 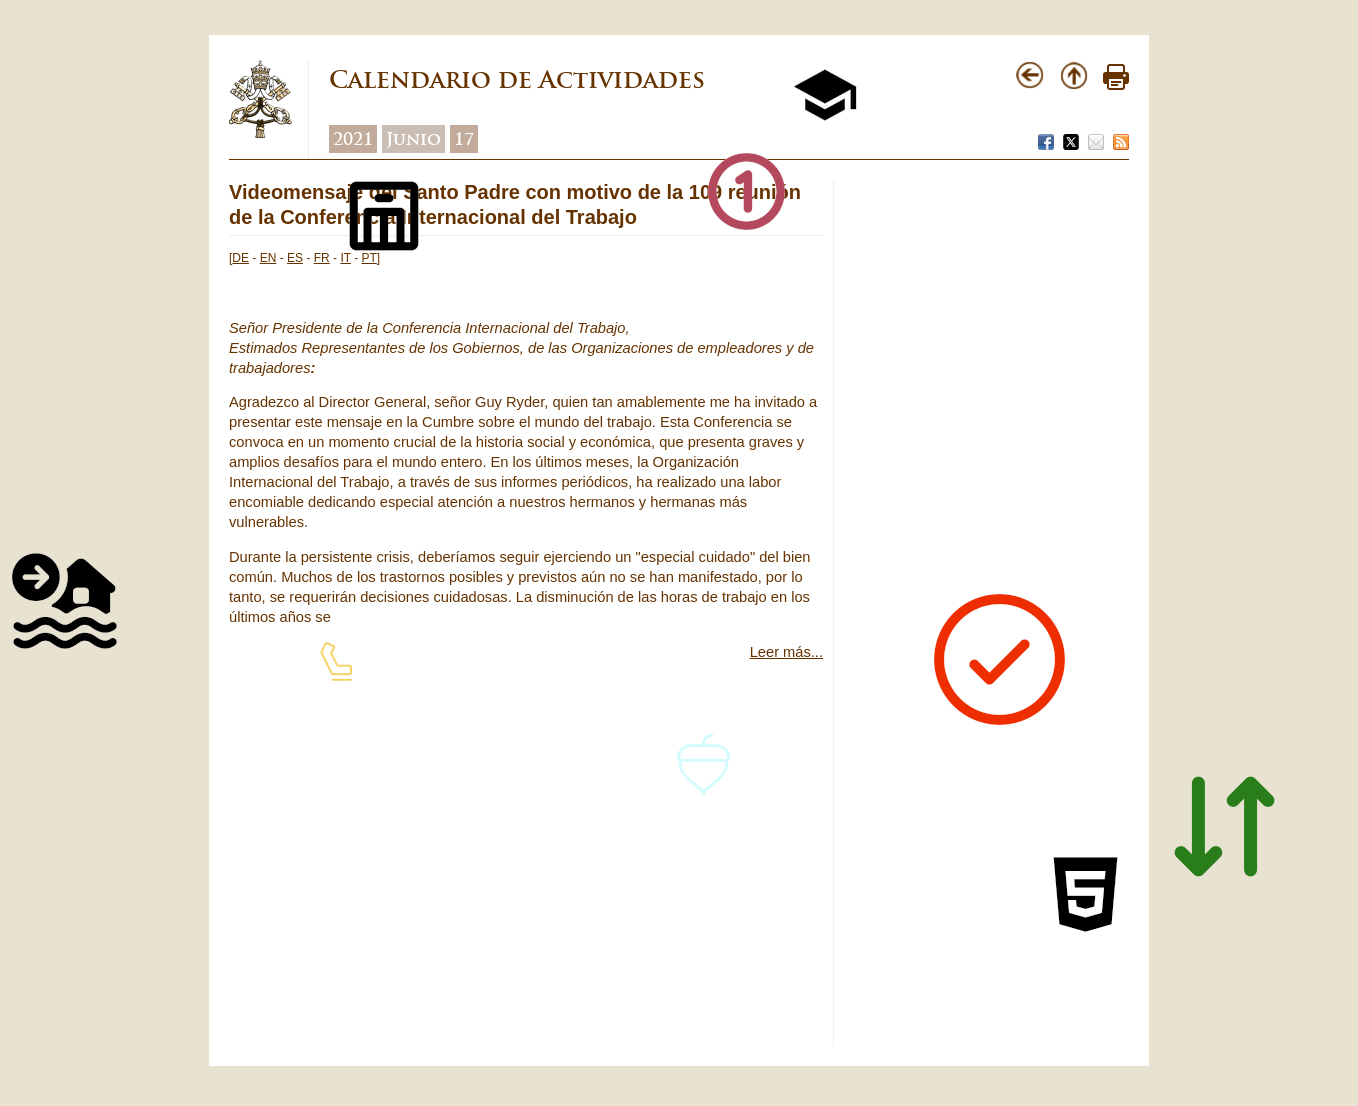 What do you see at coordinates (384, 216) in the screenshot?
I see `indicates elevator access or location` at bounding box center [384, 216].